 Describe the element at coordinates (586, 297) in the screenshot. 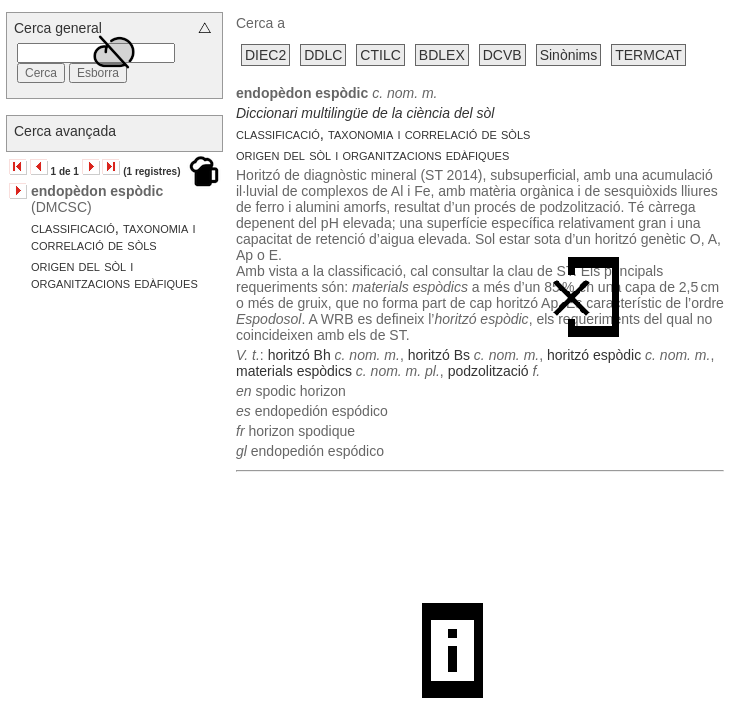

I see `disconnect or unlink a mobile device` at that location.